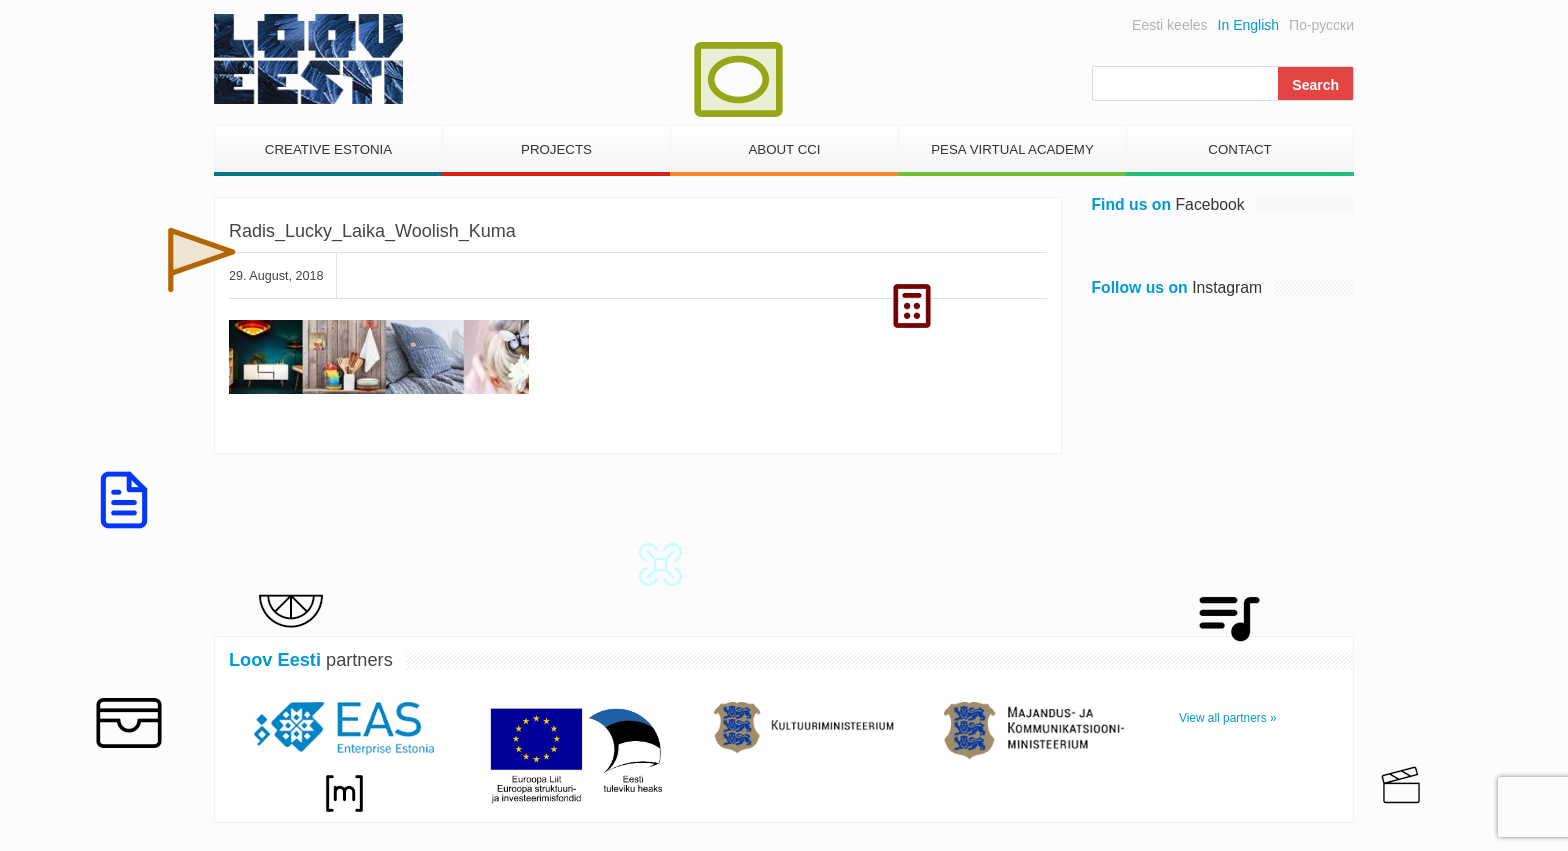 The height and width of the screenshot is (851, 1568). Describe the element at coordinates (344, 793) in the screenshot. I see `matrix decentralized messaging platform logo` at that location.